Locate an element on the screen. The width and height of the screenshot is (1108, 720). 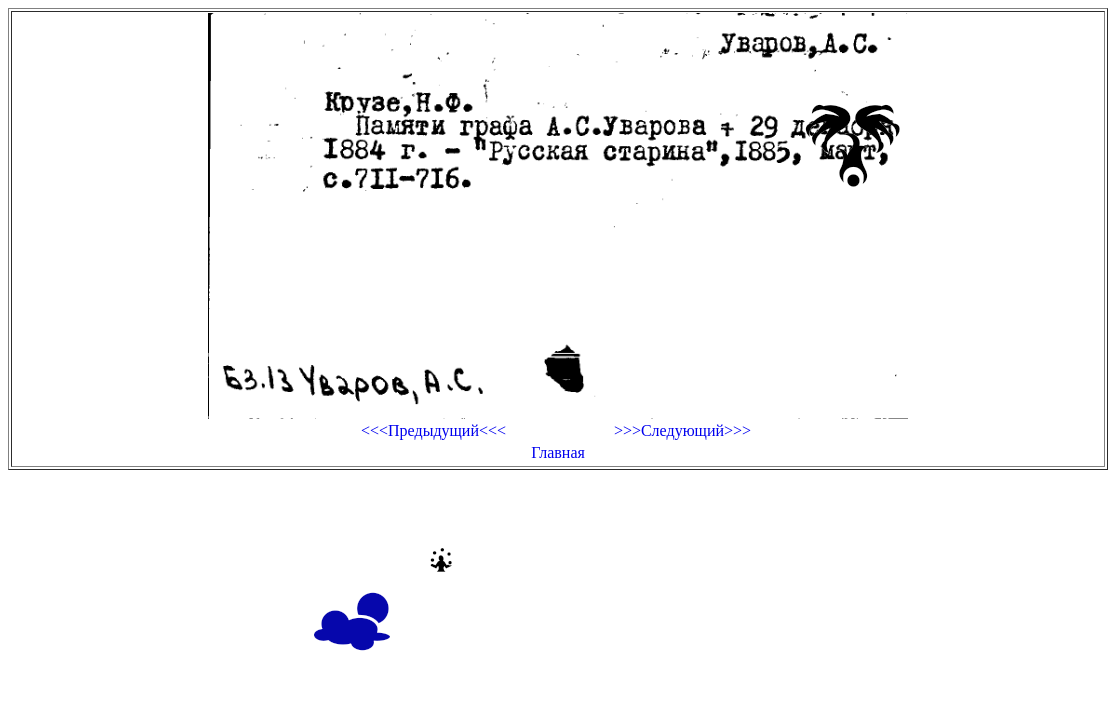
view current weather conditions is located at coordinates (352, 623).